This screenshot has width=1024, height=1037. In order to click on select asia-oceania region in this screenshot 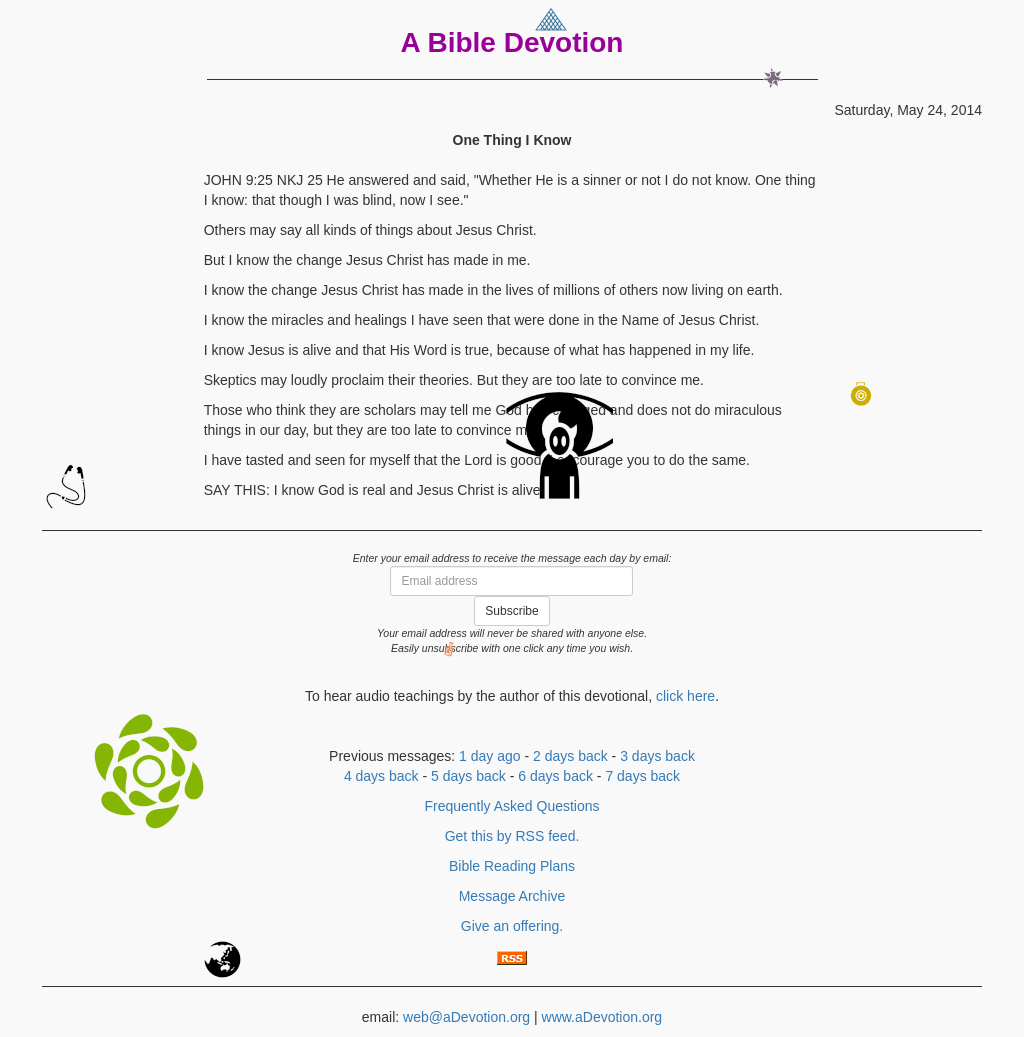, I will do `click(222, 959)`.